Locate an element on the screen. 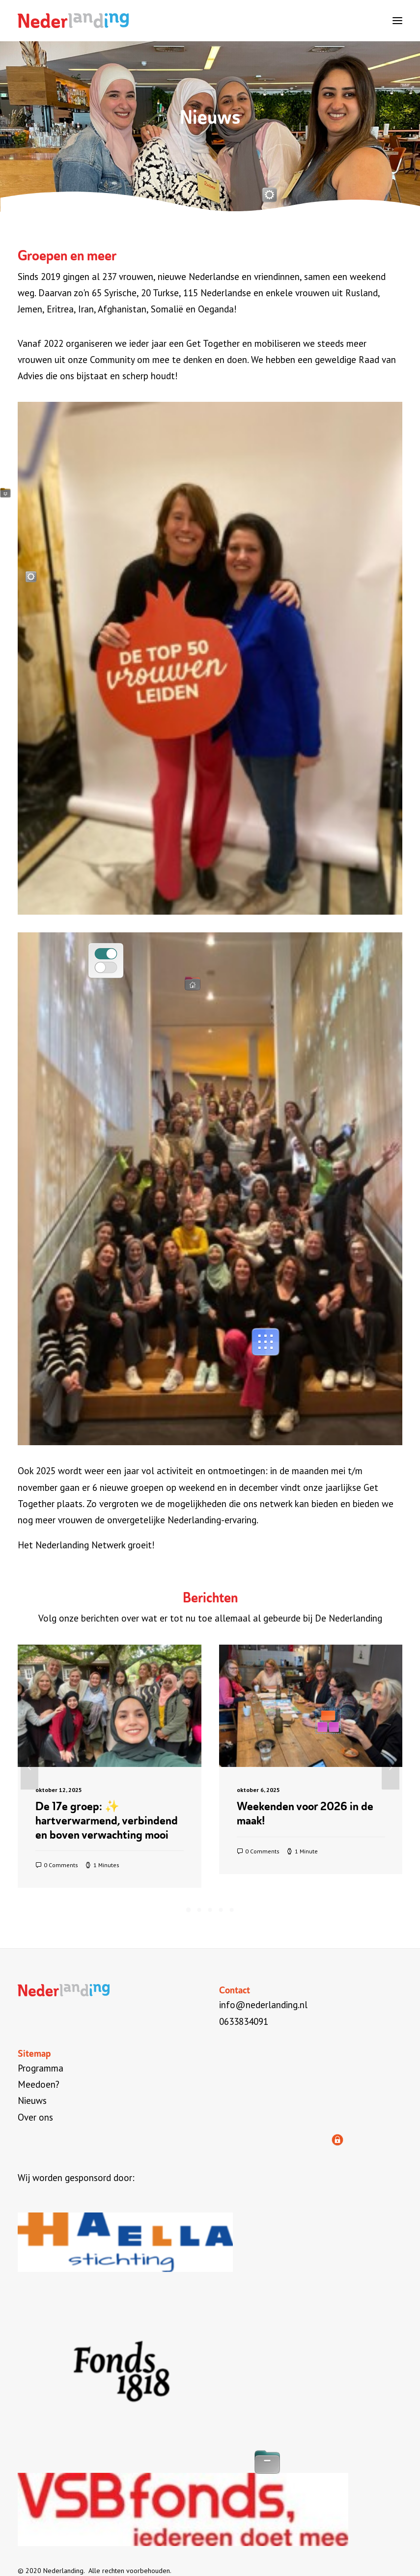 The image size is (420, 2576). select all items in the current view is located at coordinates (328, 1721).